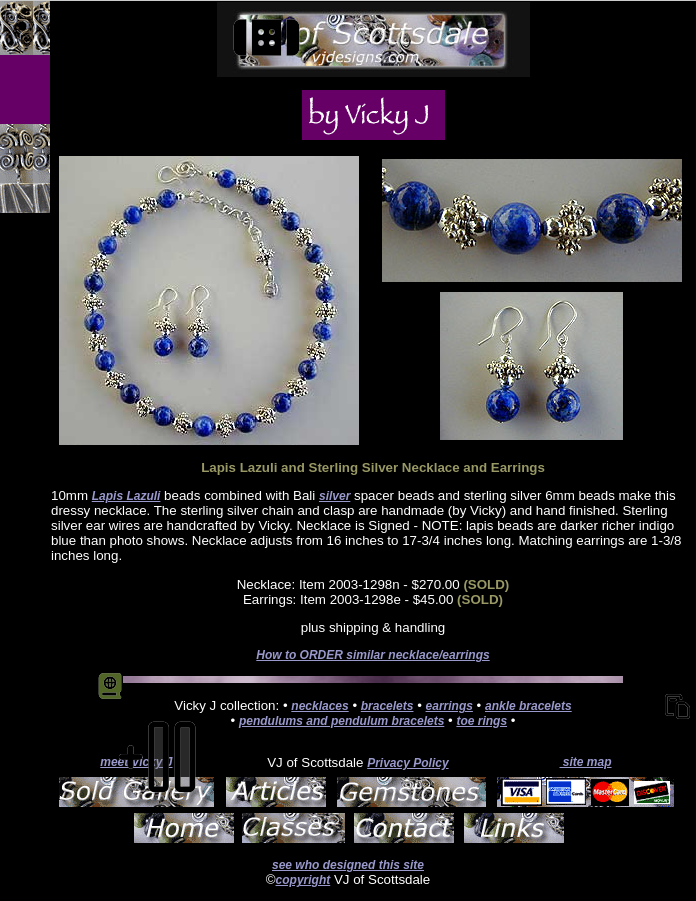 Image resolution: width=696 pixels, height=901 pixels. What do you see at coordinates (677, 706) in the screenshot?
I see `paste copied content from clipboard` at bounding box center [677, 706].